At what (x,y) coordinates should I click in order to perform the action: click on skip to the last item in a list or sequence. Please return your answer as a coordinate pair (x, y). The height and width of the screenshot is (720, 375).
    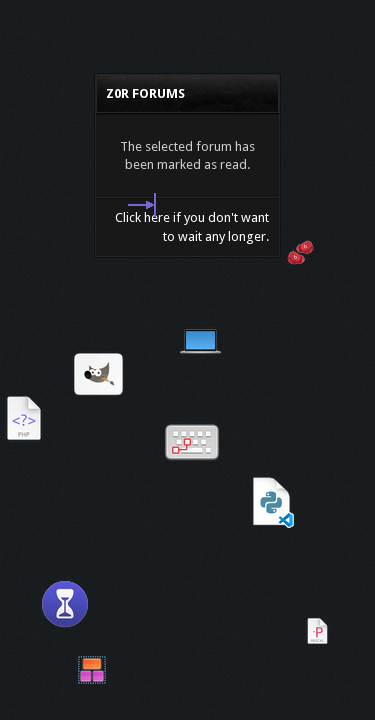
    Looking at the image, I should click on (142, 205).